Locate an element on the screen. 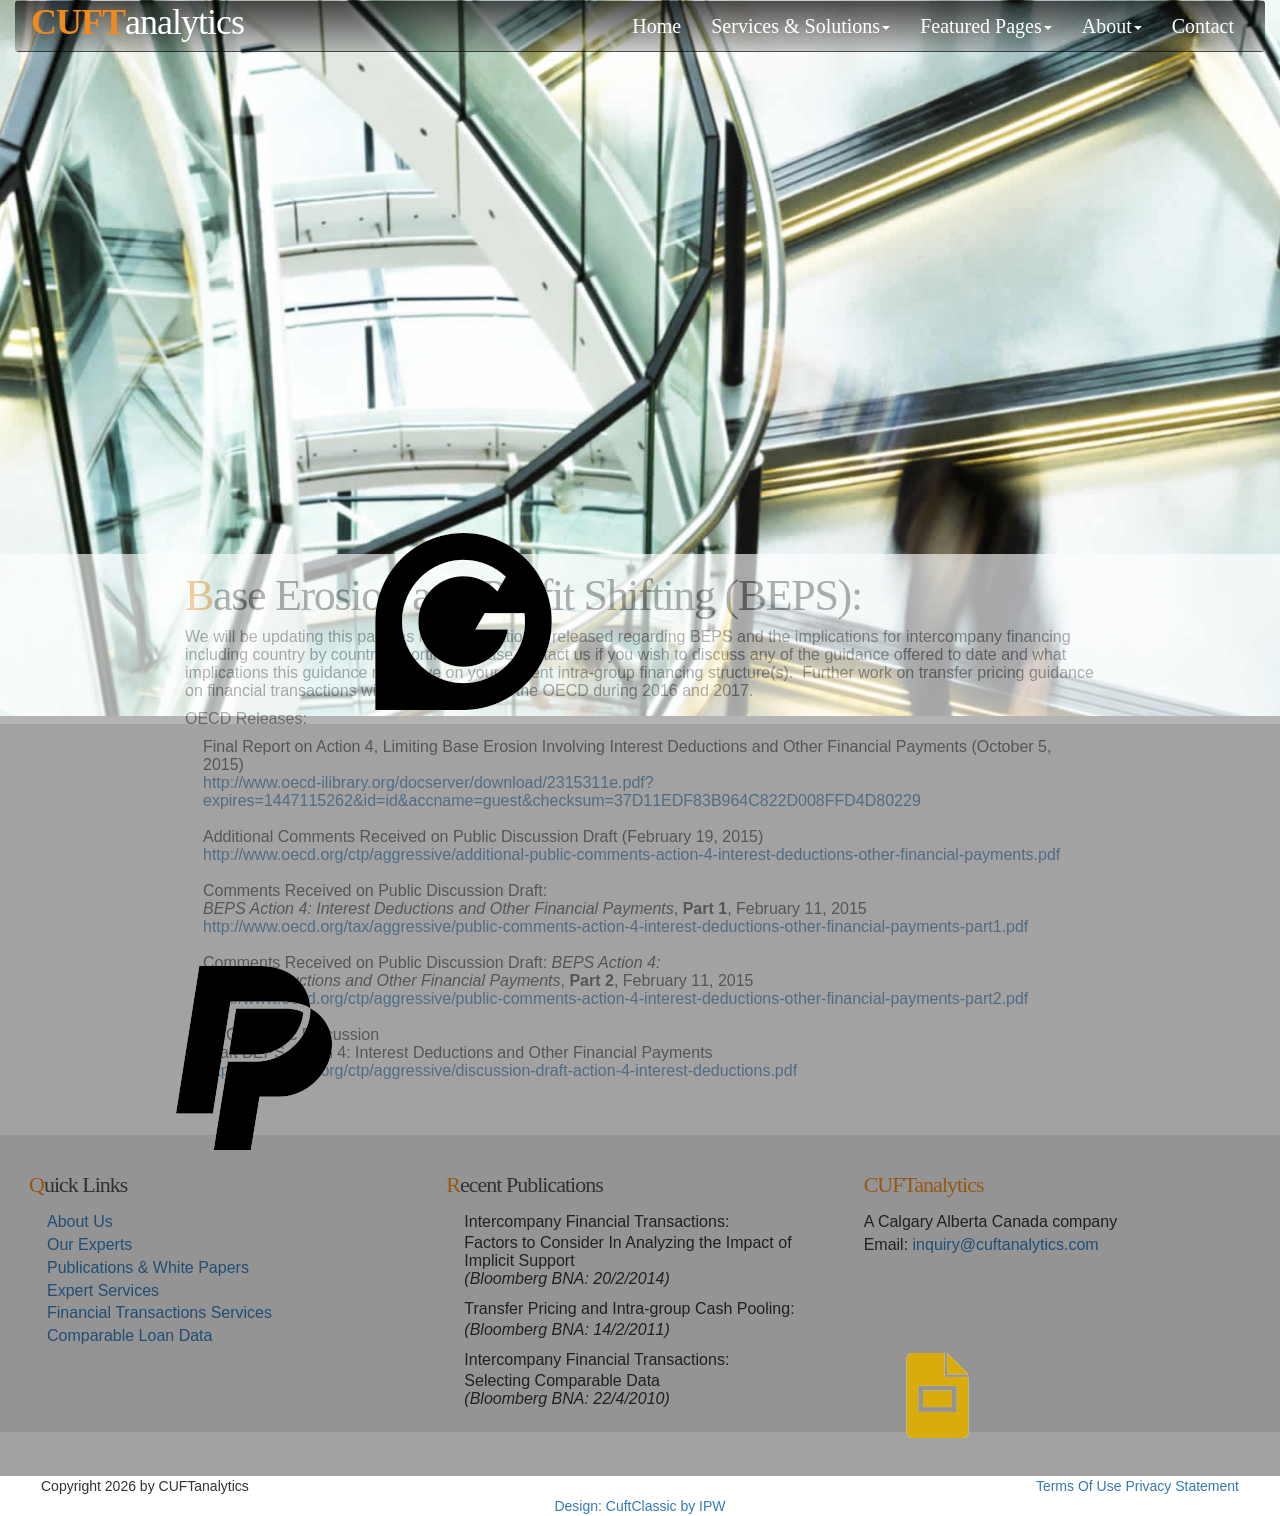 The width and height of the screenshot is (1280, 1516). open Grammarly writing assistant is located at coordinates (463, 621).